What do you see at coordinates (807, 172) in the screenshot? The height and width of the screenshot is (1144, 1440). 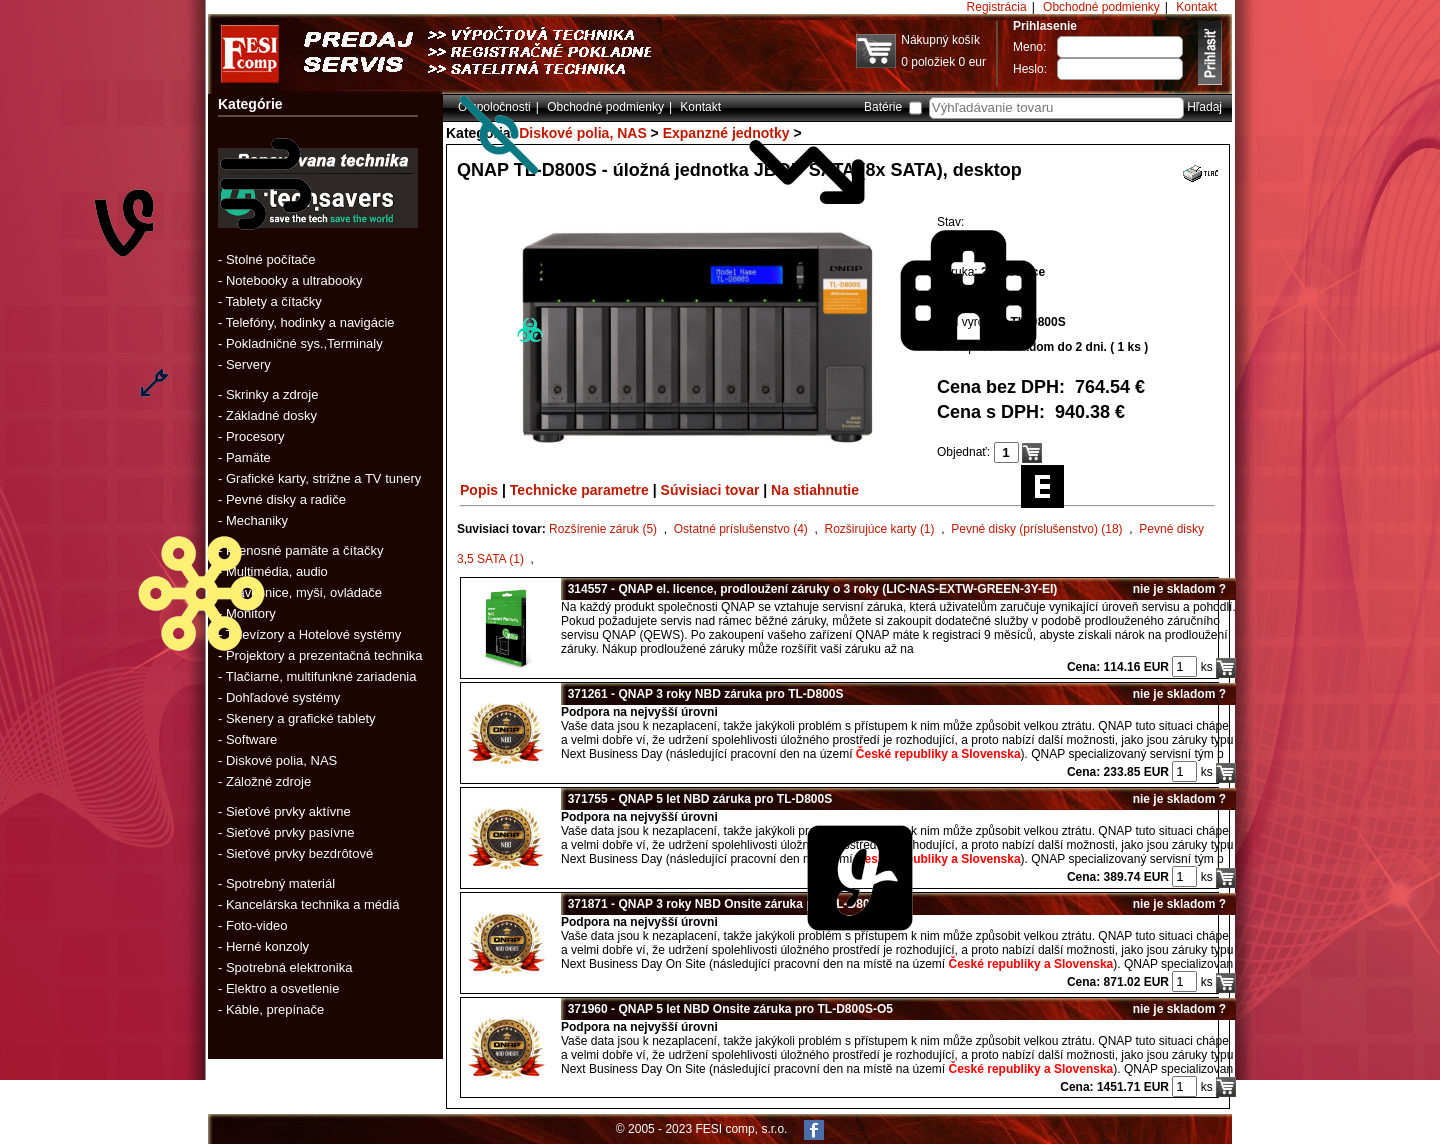 I see `indicates a declining trend or decrease in value` at bounding box center [807, 172].